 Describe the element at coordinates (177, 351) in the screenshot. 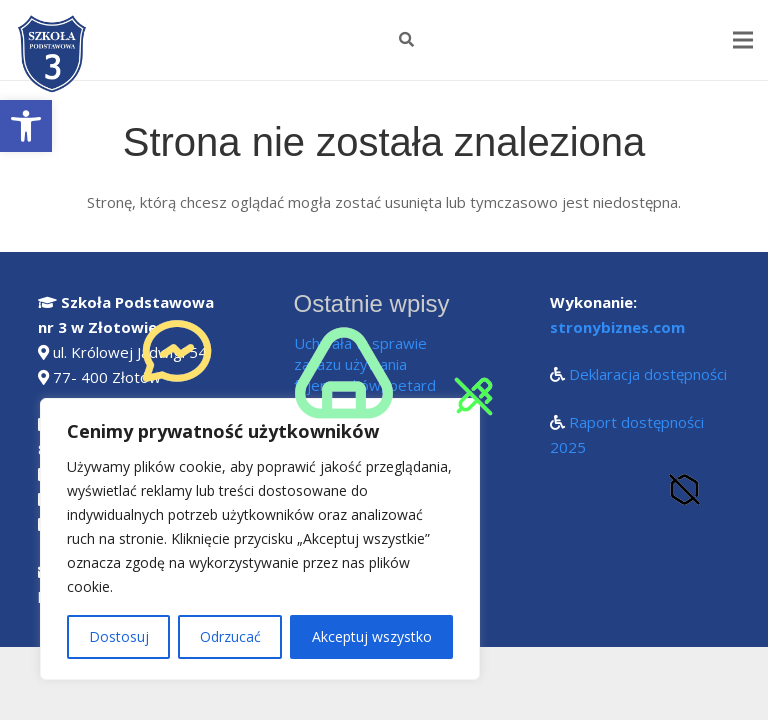

I see `open Facebook Messenger` at that location.